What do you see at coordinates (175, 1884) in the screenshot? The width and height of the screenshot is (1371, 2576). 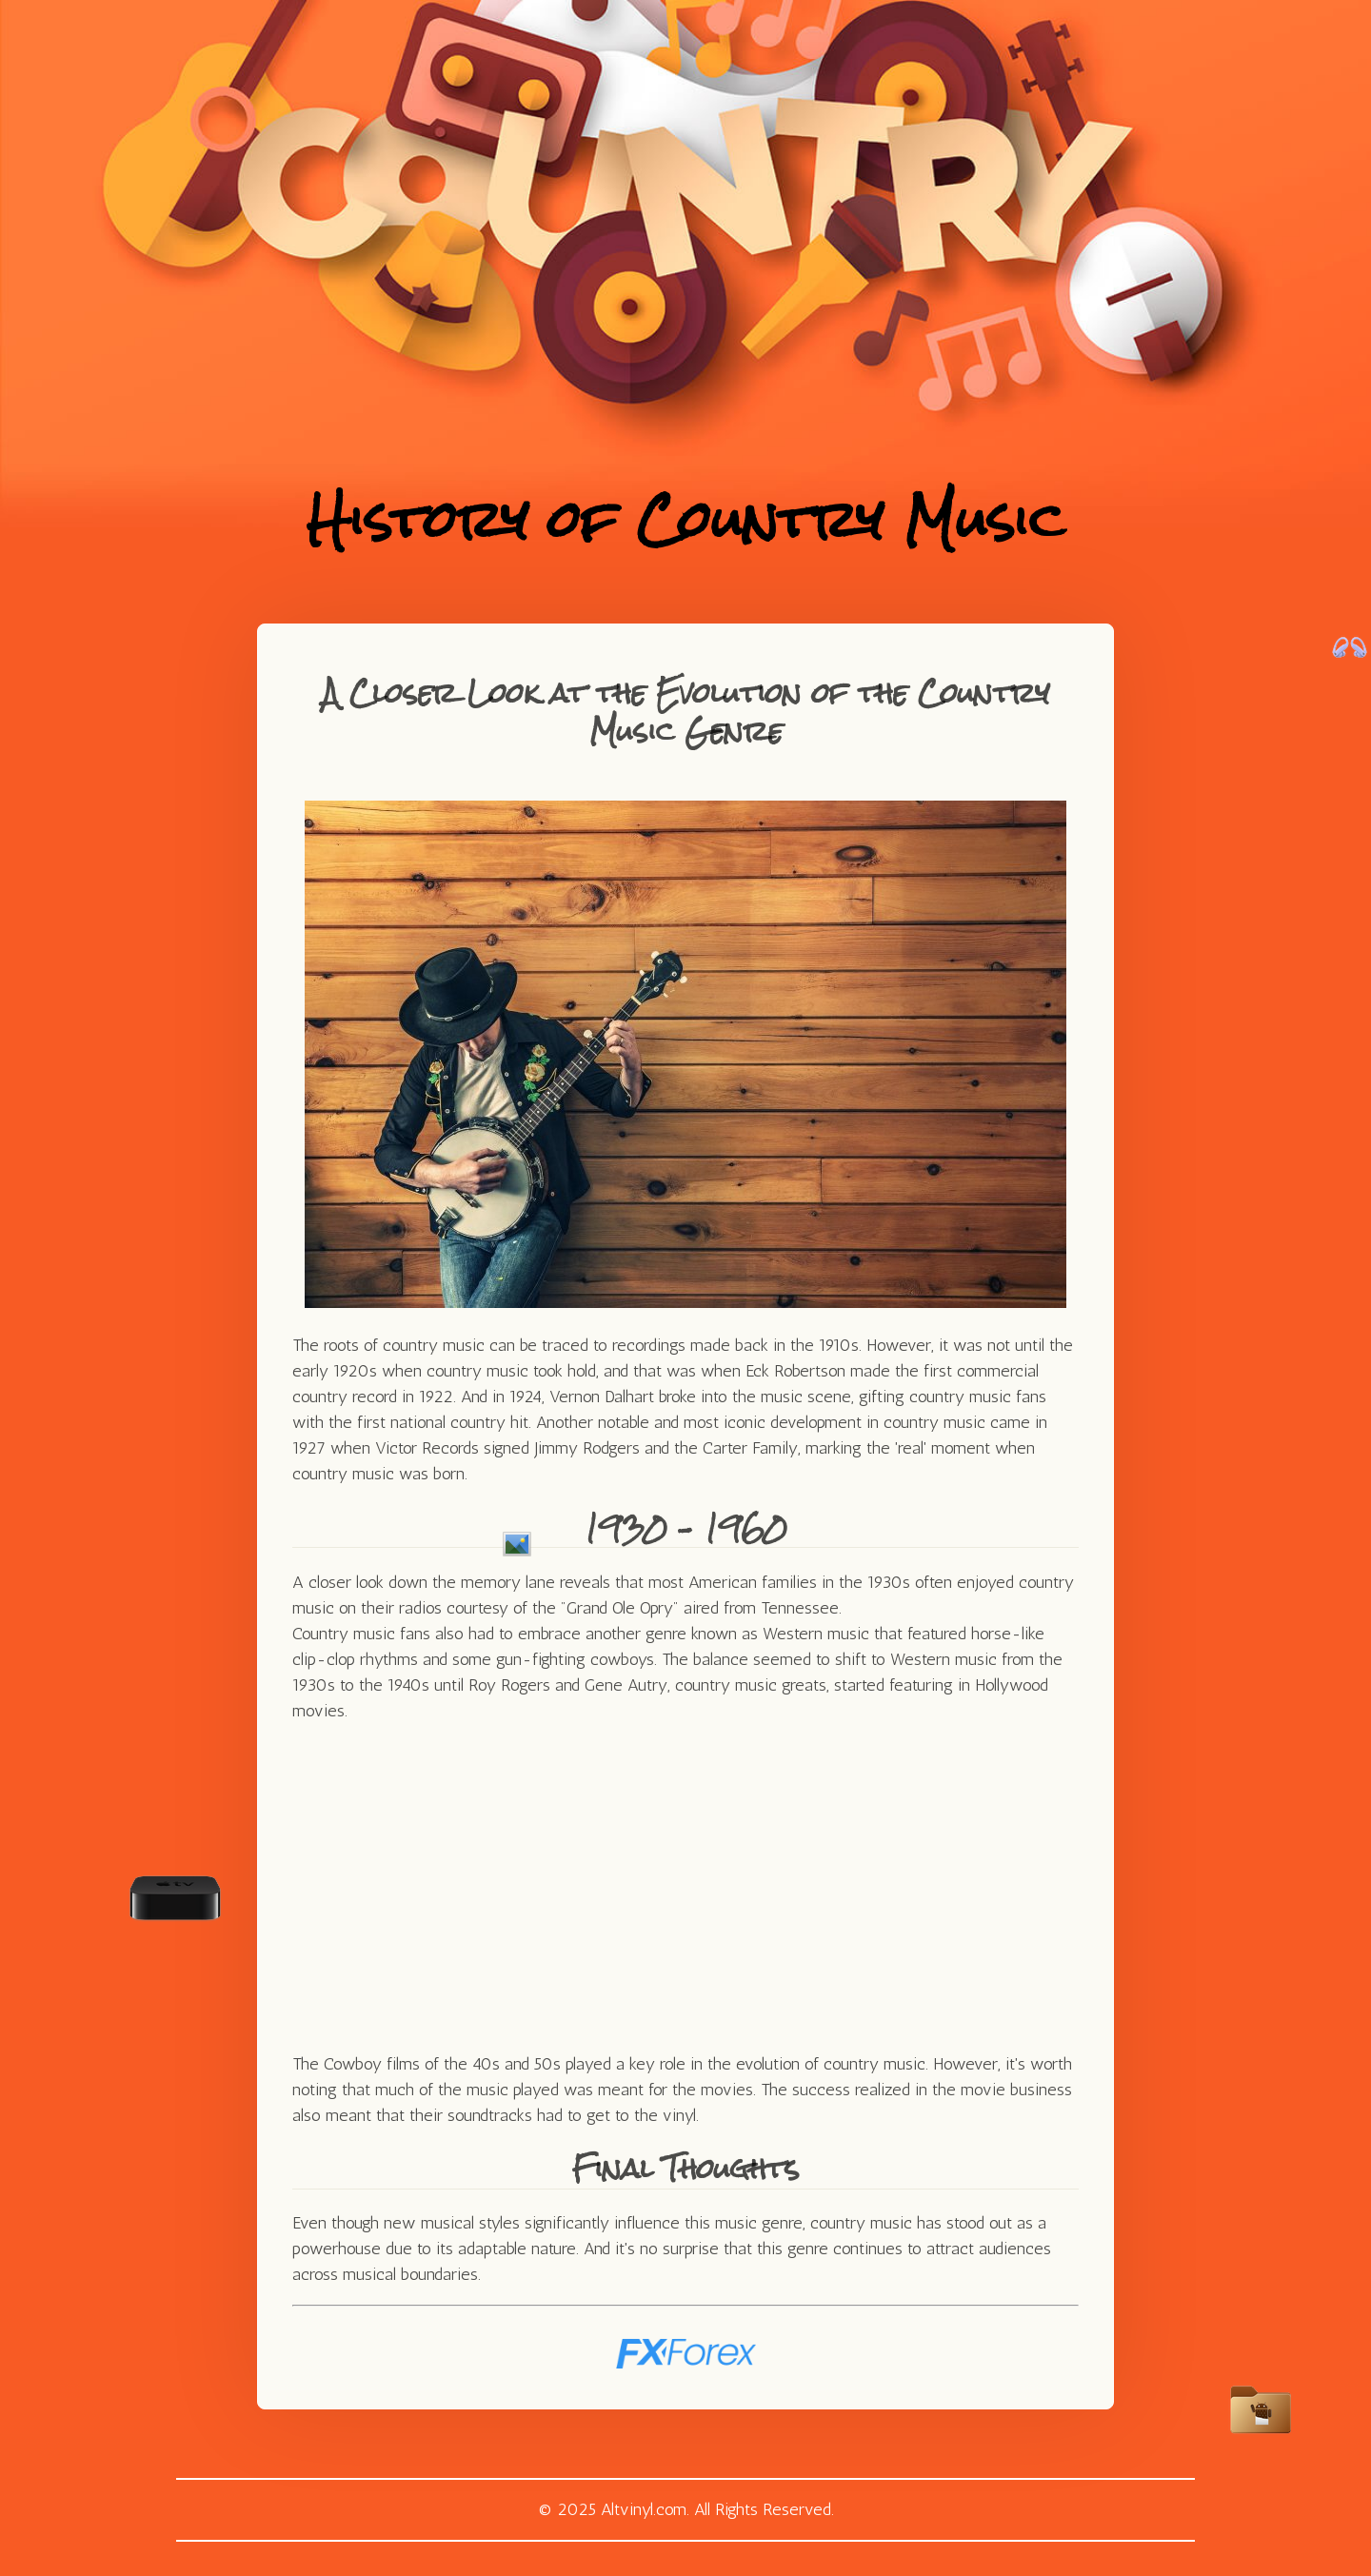 I see `apple tv device icon` at bounding box center [175, 1884].